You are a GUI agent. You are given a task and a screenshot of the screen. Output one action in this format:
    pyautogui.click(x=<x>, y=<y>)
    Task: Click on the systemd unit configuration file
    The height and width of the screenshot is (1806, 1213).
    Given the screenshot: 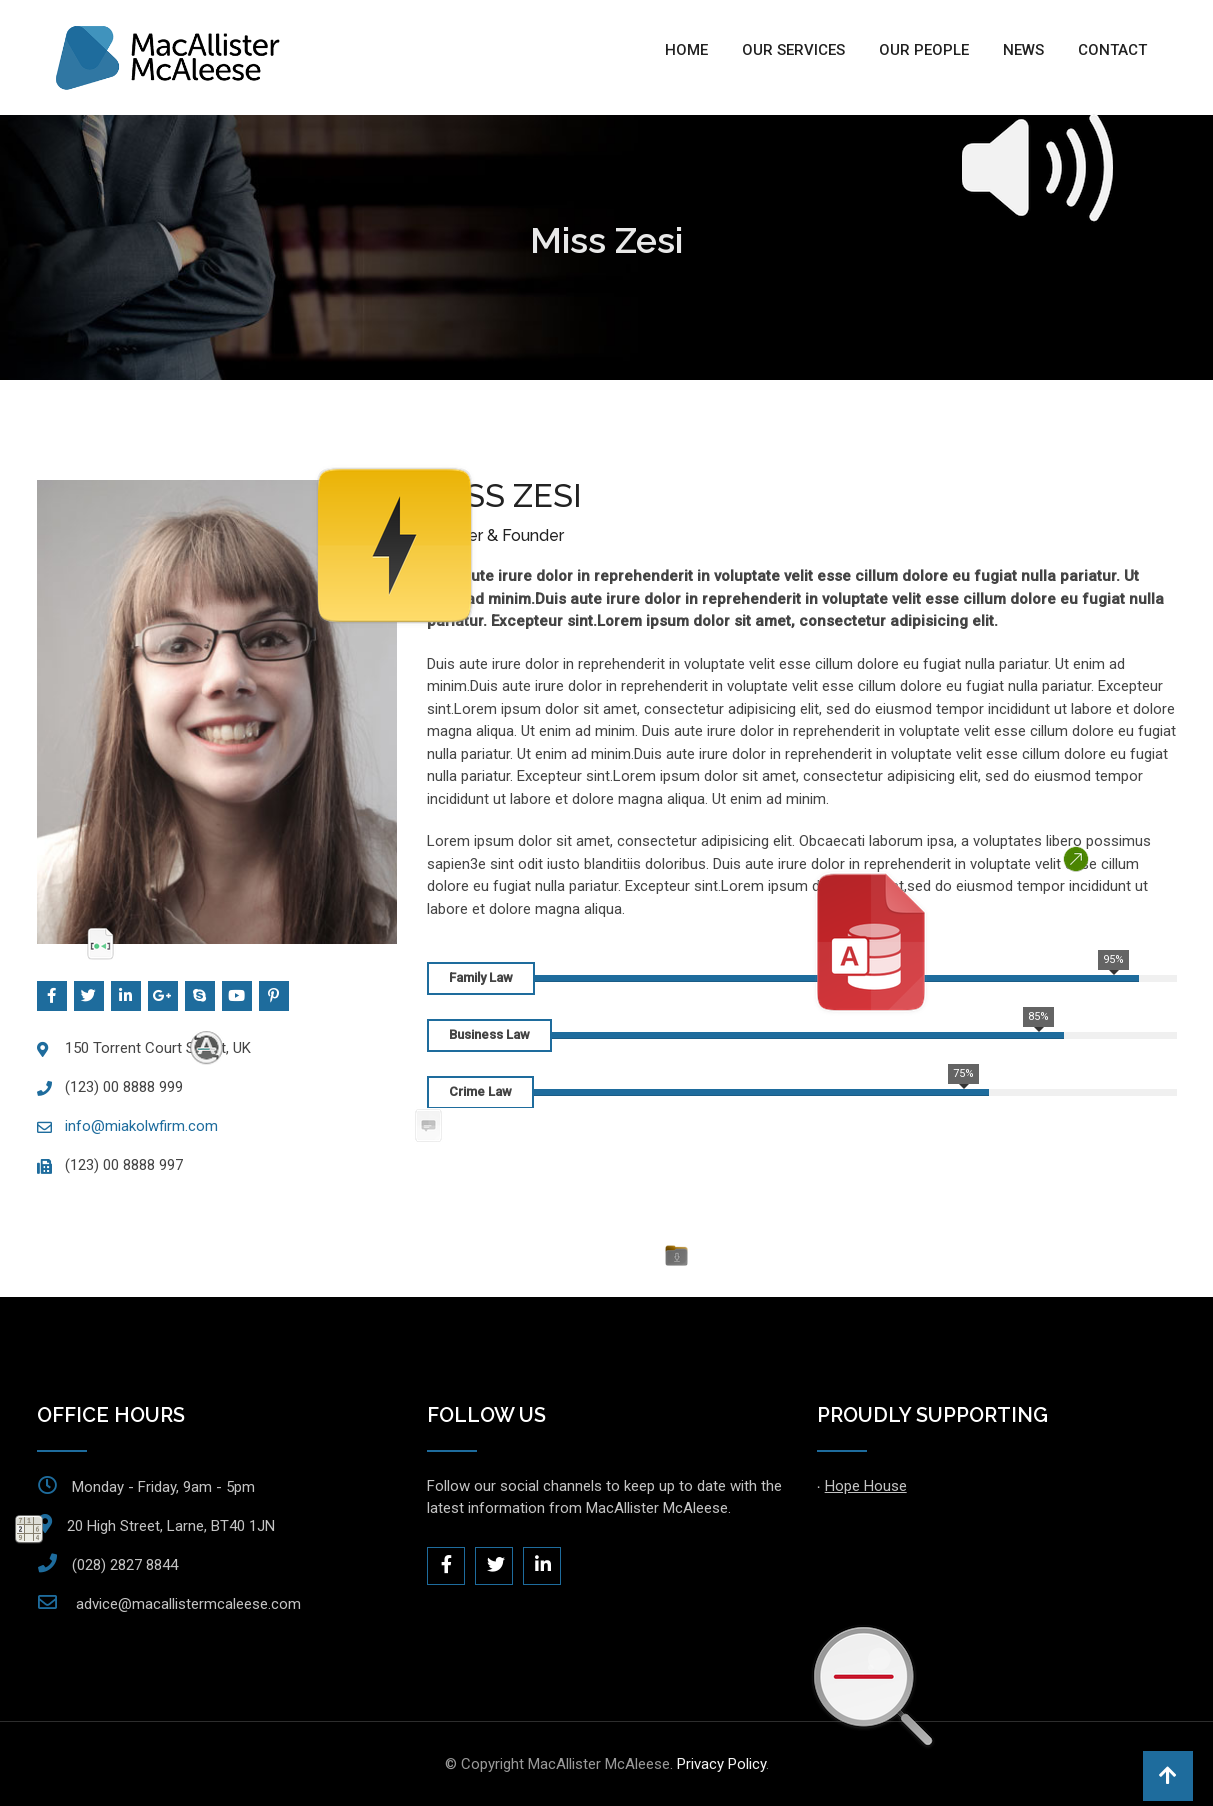 What is the action you would take?
    pyautogui.click(x=100, y=943)
    